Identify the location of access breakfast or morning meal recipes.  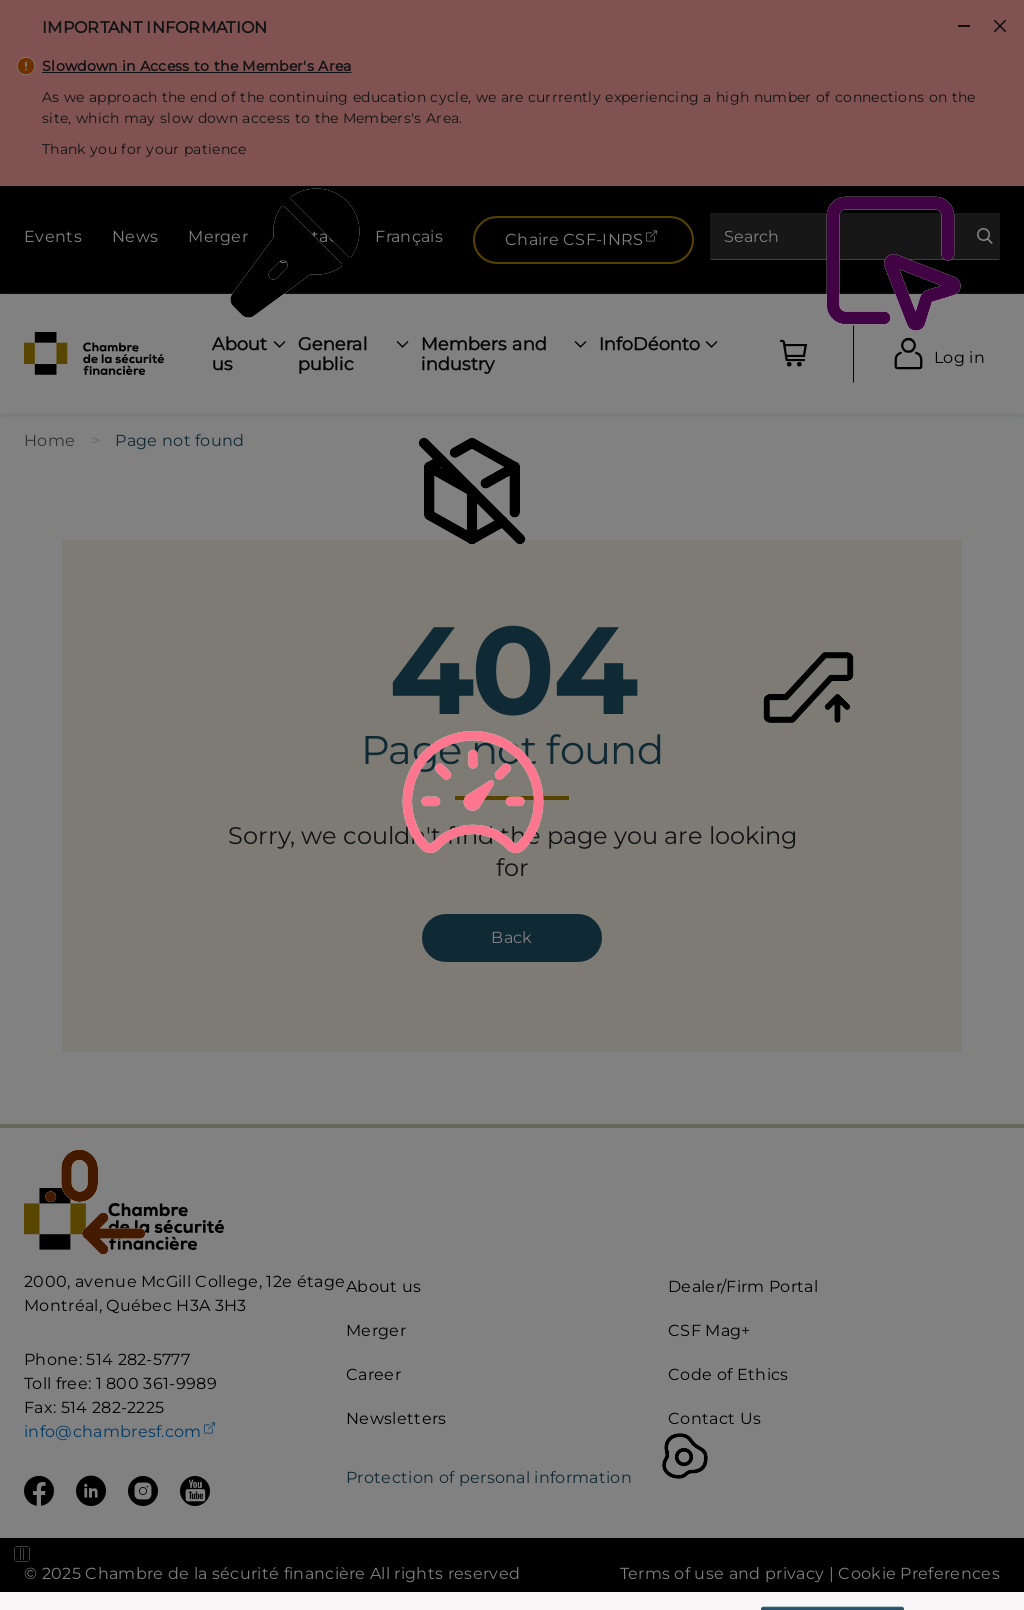
(685, 1456).